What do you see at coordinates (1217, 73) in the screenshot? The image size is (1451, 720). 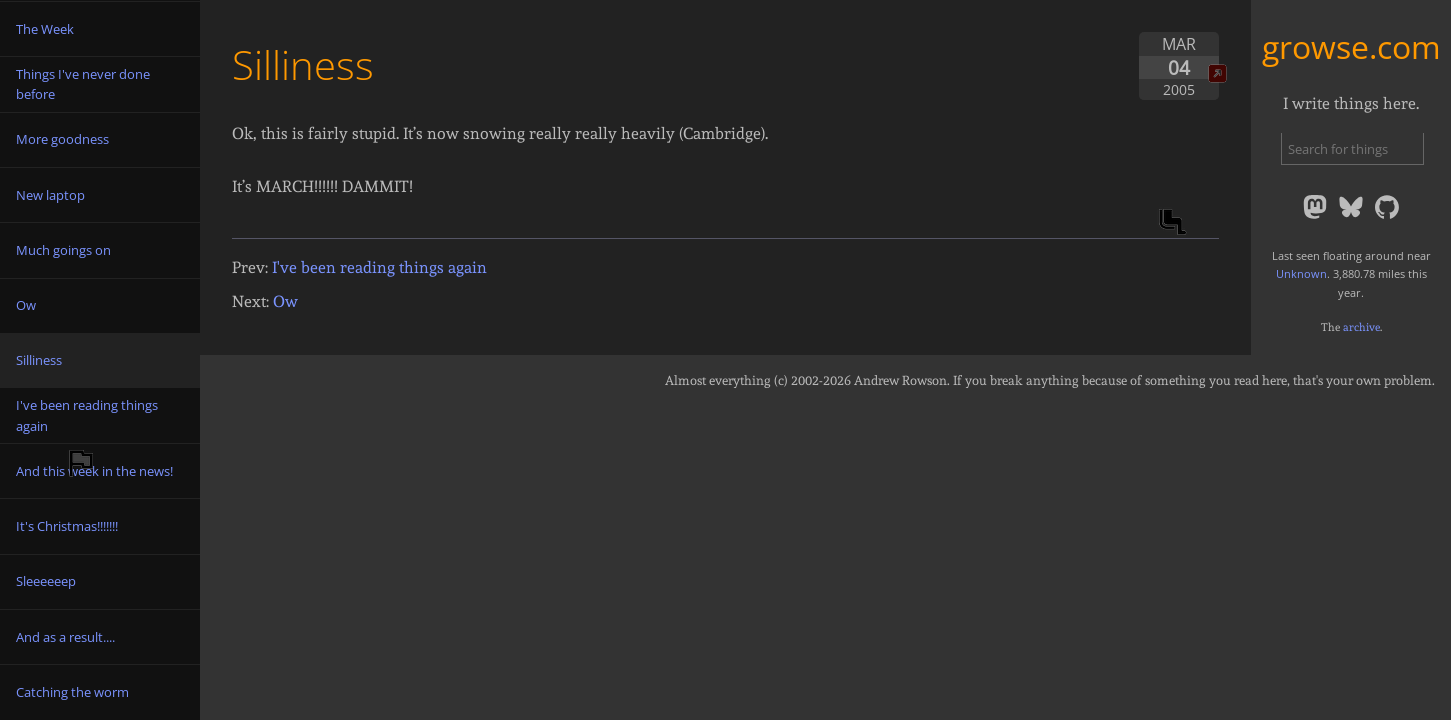 I see `open link in a new window or tab` at bounding box center [1217, 73].